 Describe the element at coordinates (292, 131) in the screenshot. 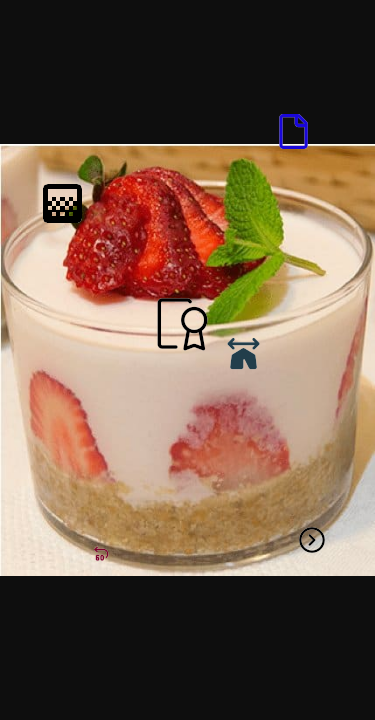

I see `view or open a file` at that location.